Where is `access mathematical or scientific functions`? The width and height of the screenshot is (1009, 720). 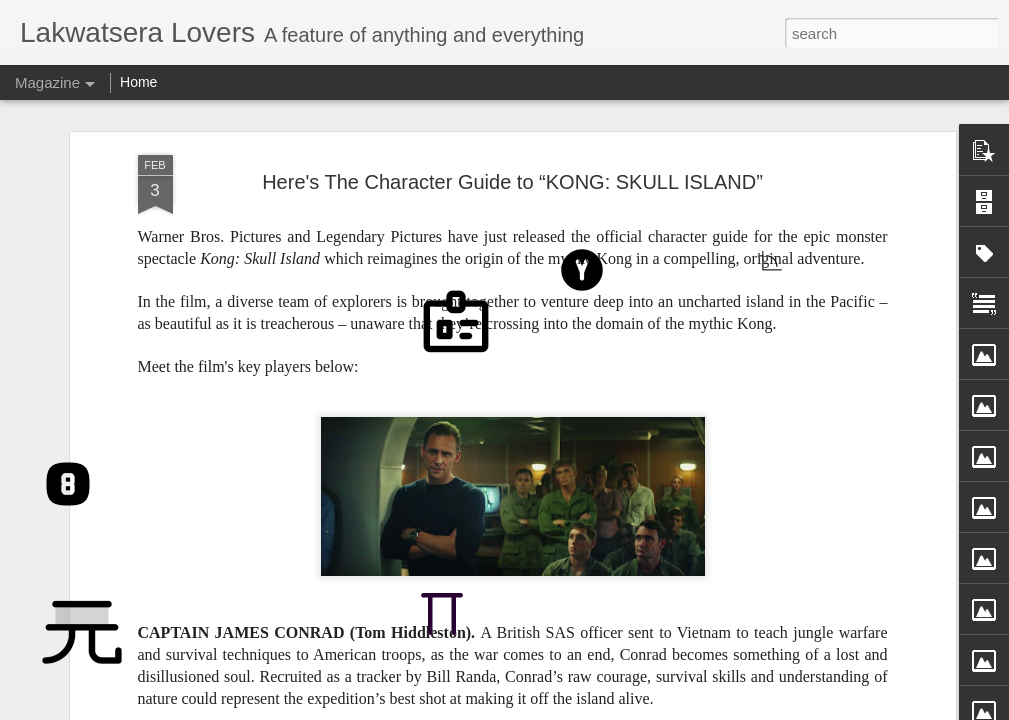
access mathematical or scientific functions is located at coordinates (442, 614).